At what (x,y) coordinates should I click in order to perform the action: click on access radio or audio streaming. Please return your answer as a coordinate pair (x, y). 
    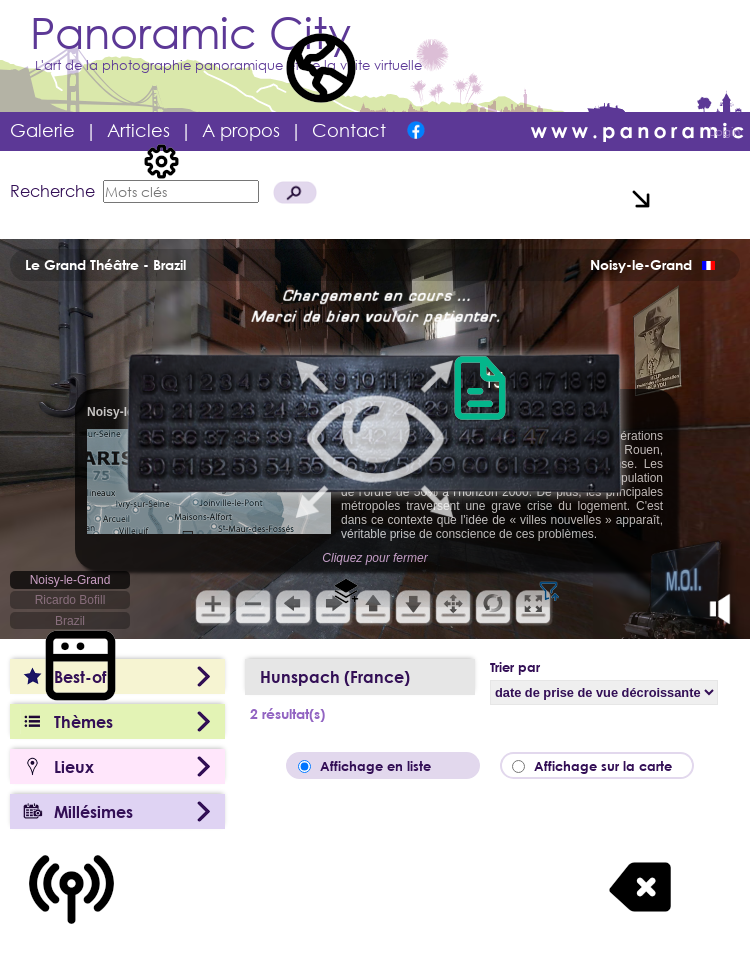
    Looking at the image, I should click on (71, 887).